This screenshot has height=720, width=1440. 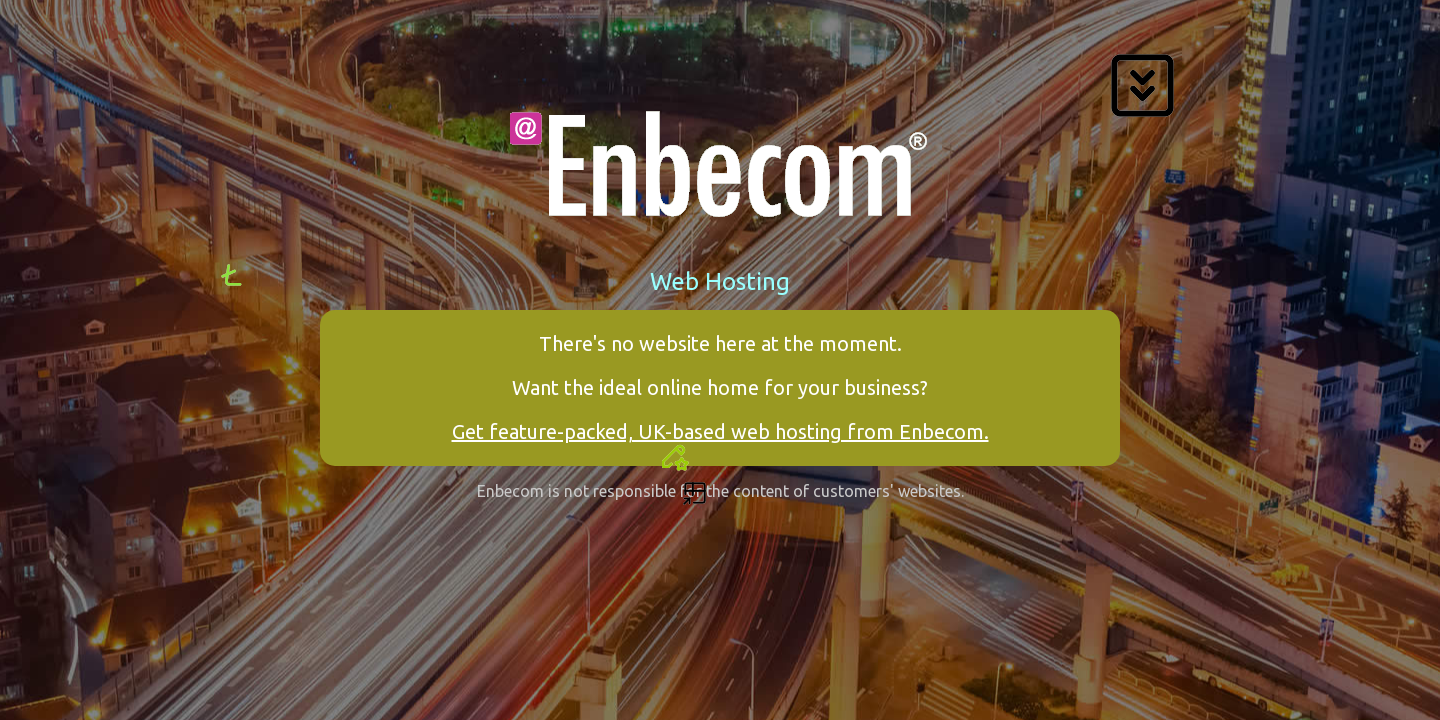 What do you see at coordinates (674, 456) in the screenshot?
I see `rate or review your edits` at bounding box center [674, 456].